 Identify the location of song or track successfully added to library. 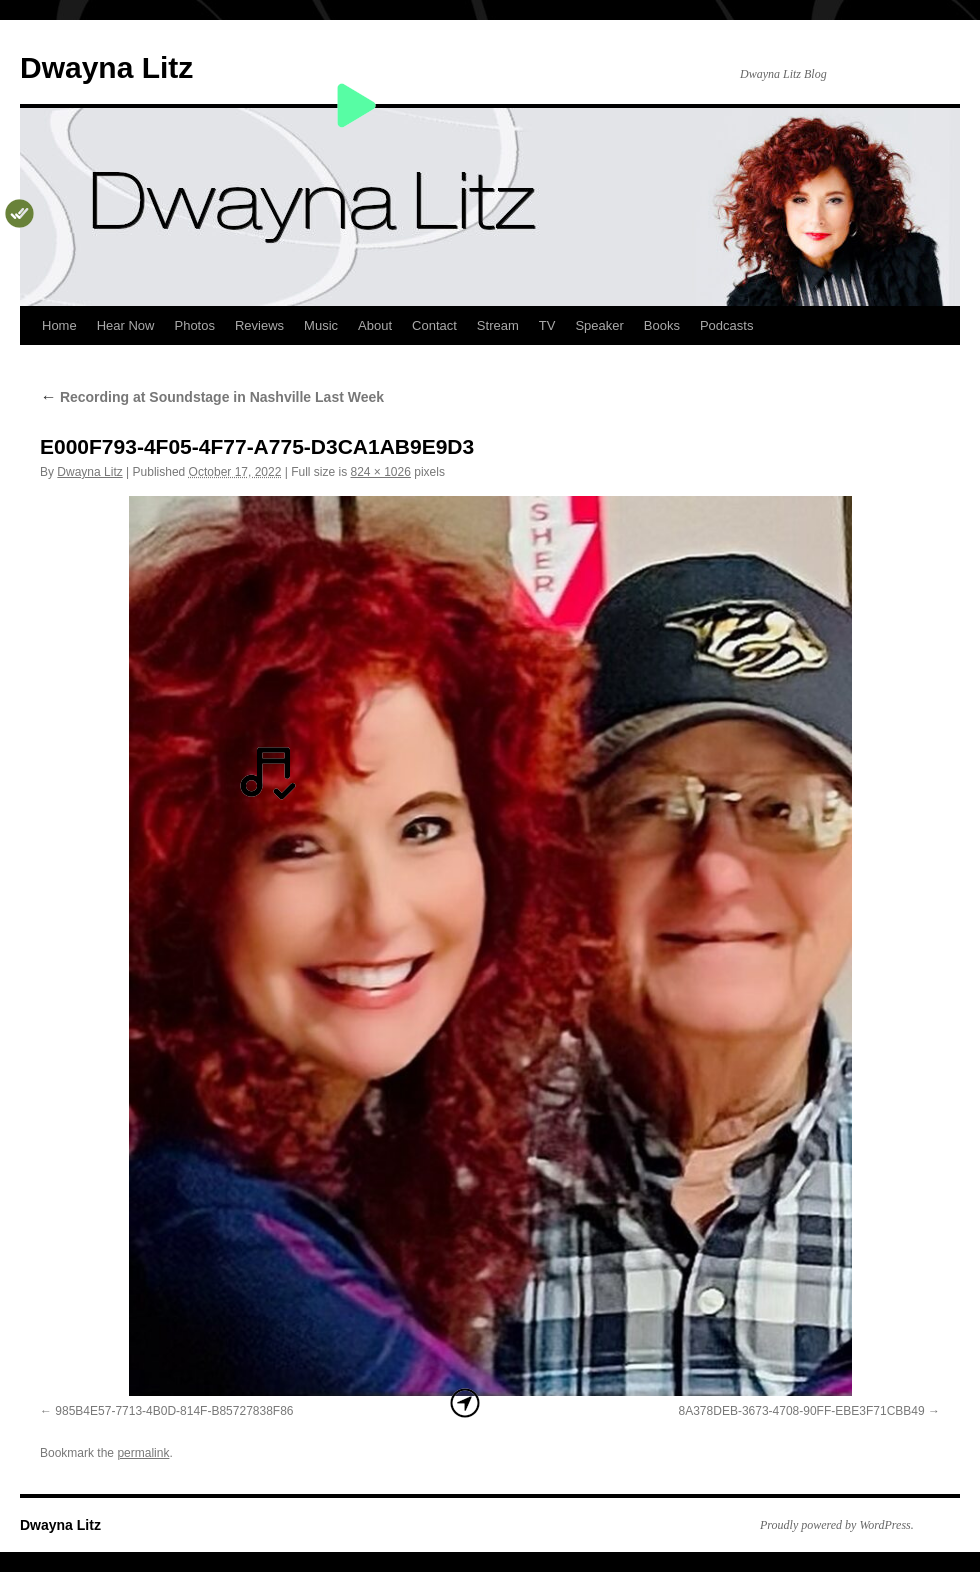
(268, 772).